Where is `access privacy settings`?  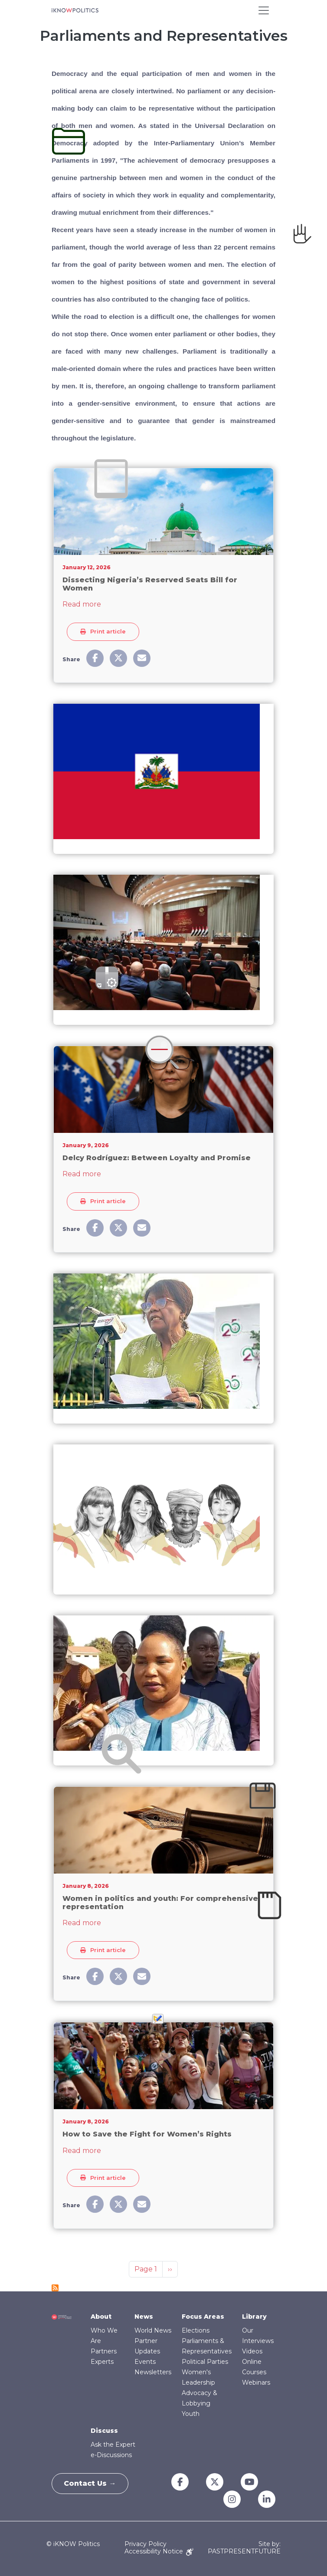 access privacy settings is located at coordinates (302, 233).